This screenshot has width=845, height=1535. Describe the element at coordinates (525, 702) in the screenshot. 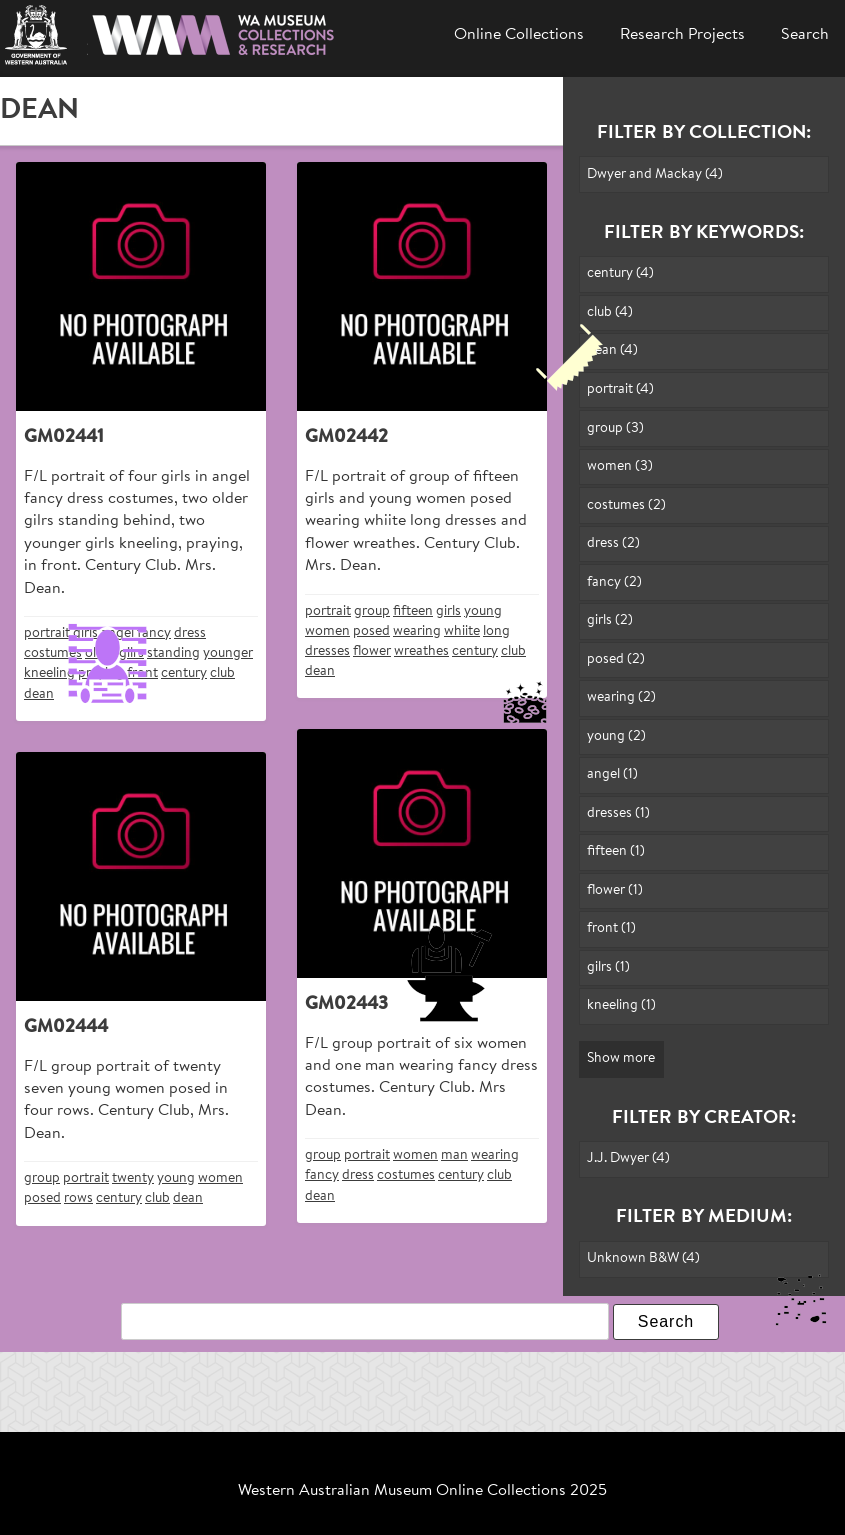

I see `view your in-game currency or coins` at that location.